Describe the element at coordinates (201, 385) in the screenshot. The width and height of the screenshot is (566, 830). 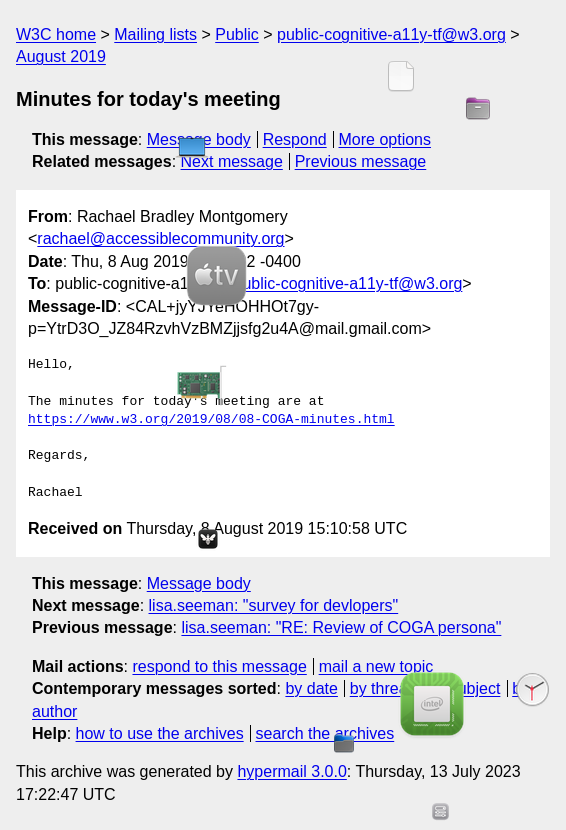
I see `view motherboard or hardware information` at that location.